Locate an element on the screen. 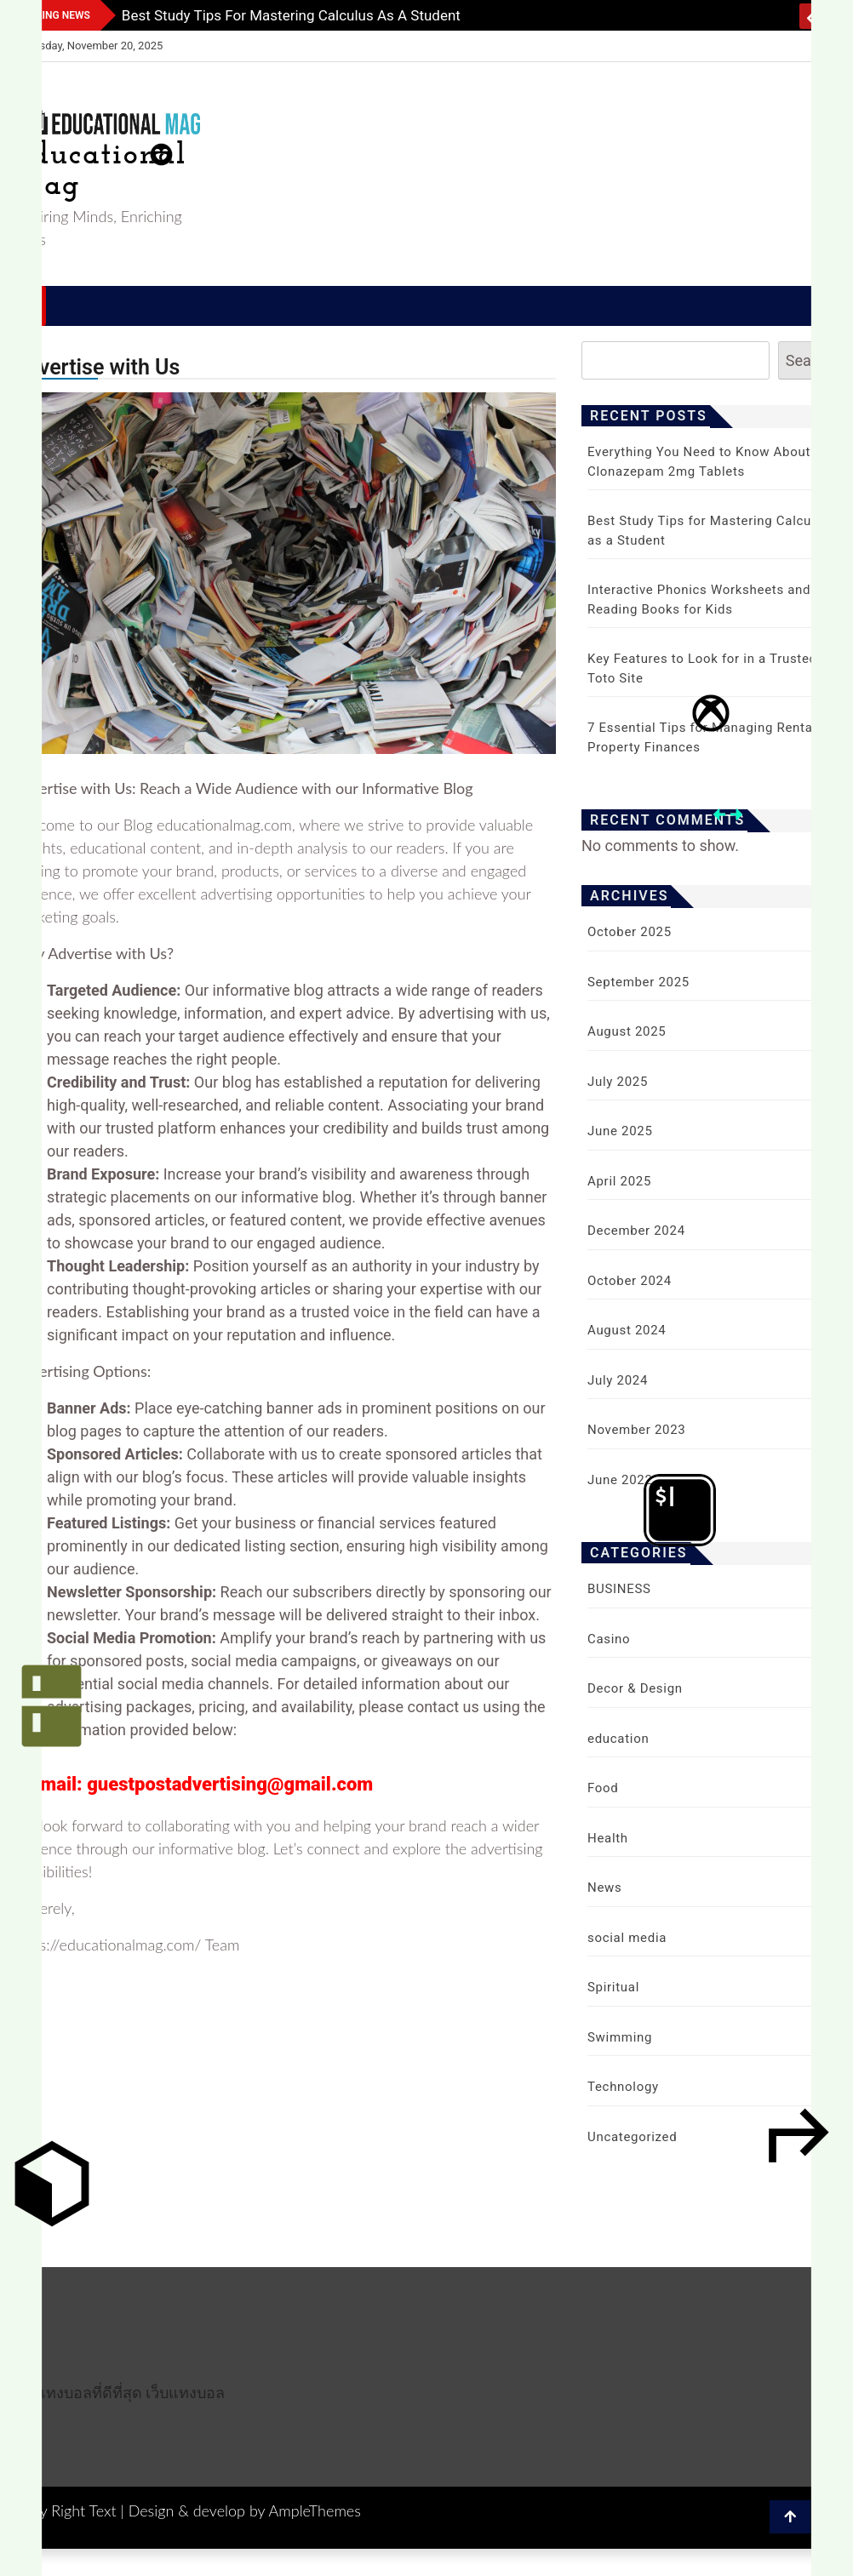  open iTerm2 terminal application is located at coordinates (679, 1510).